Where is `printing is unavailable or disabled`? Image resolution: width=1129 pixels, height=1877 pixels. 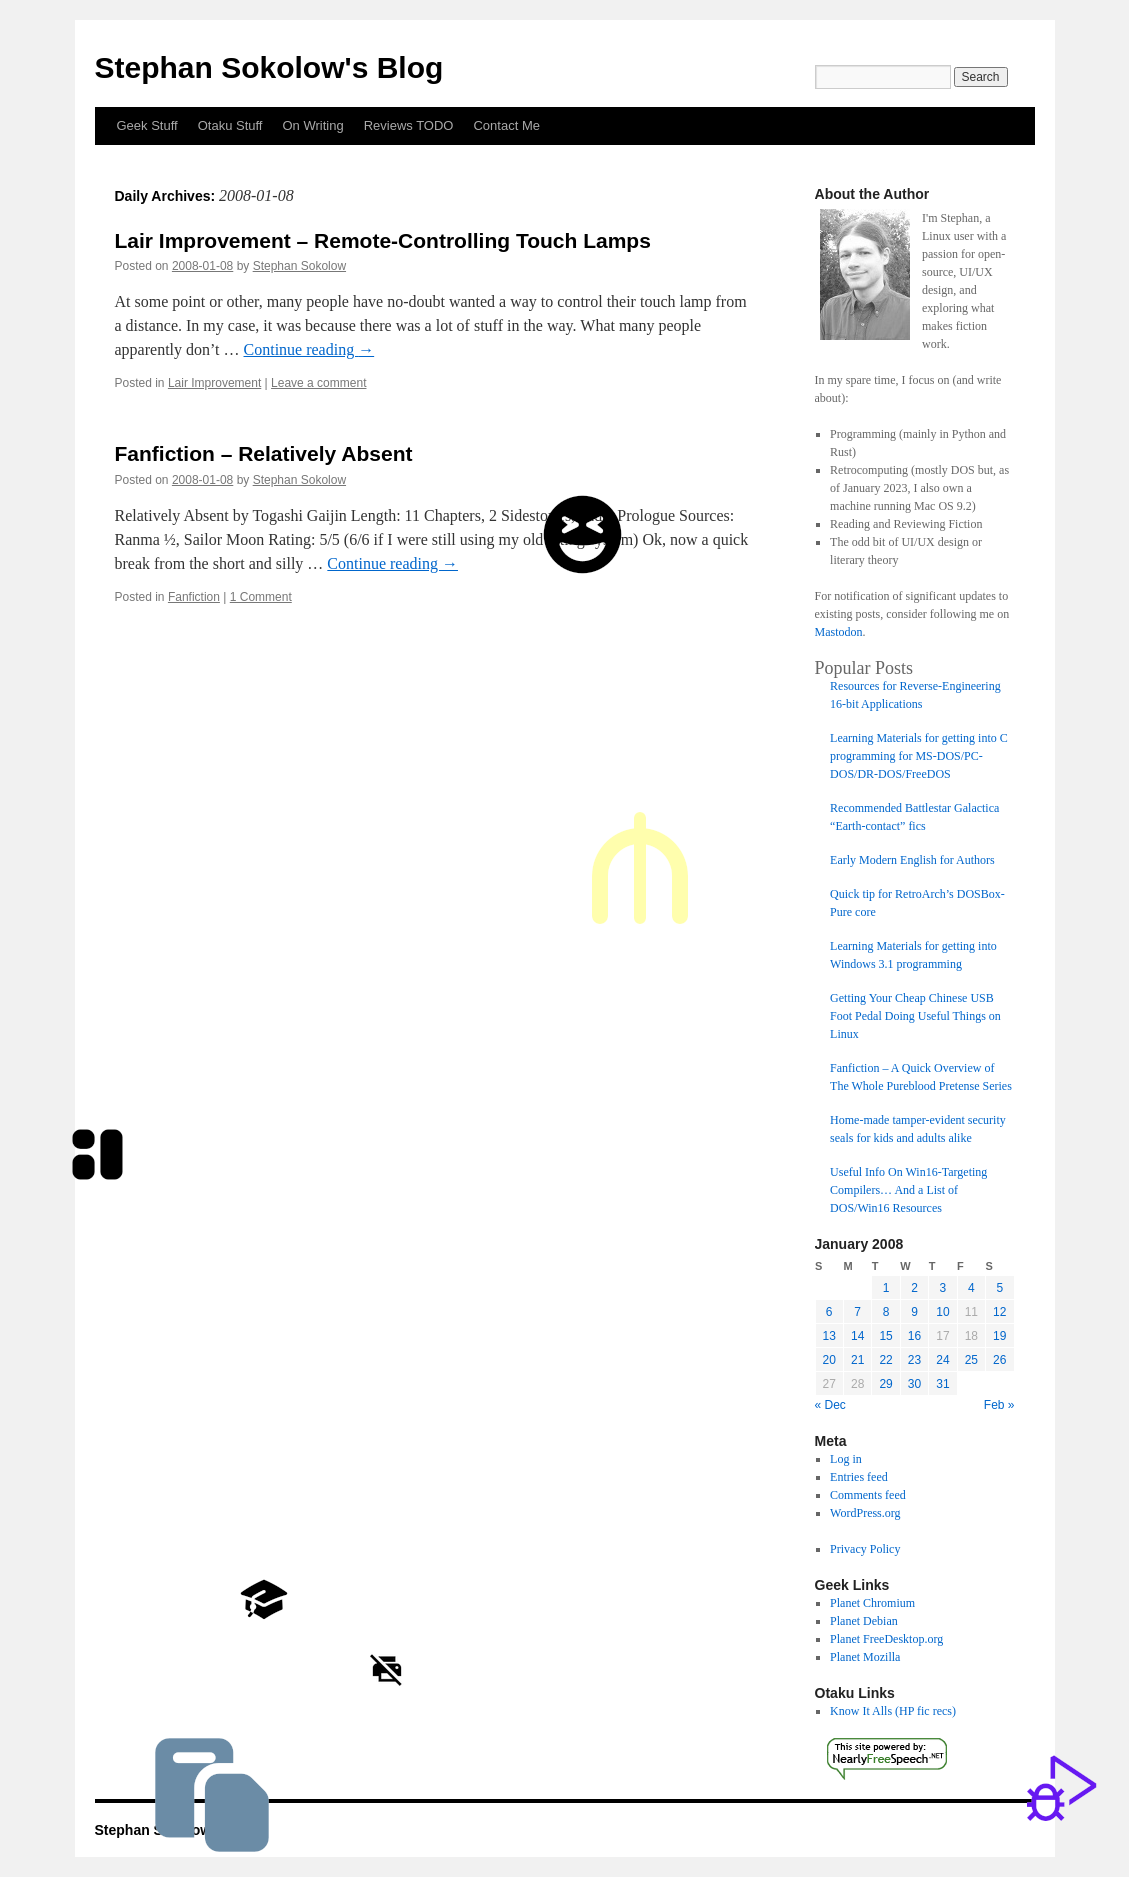
printing is unavailable or disabled is located at coordinates (387, 1669).